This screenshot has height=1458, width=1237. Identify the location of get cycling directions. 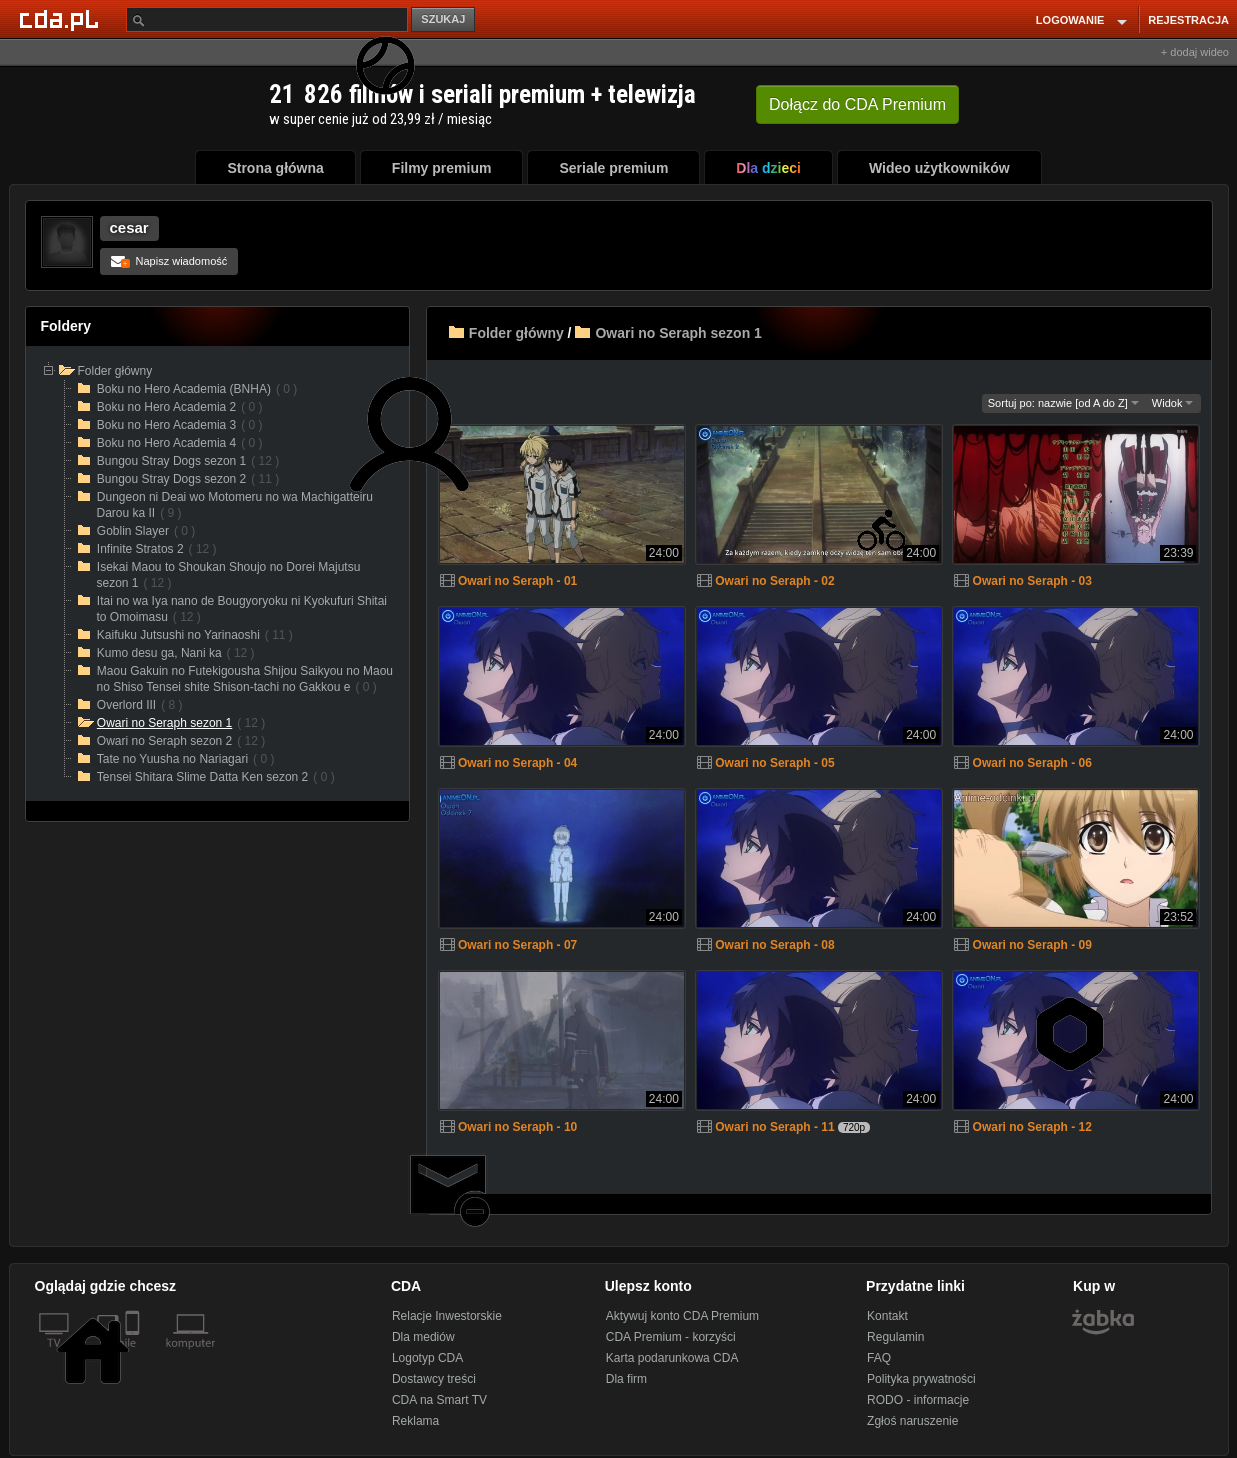
(881, 530).